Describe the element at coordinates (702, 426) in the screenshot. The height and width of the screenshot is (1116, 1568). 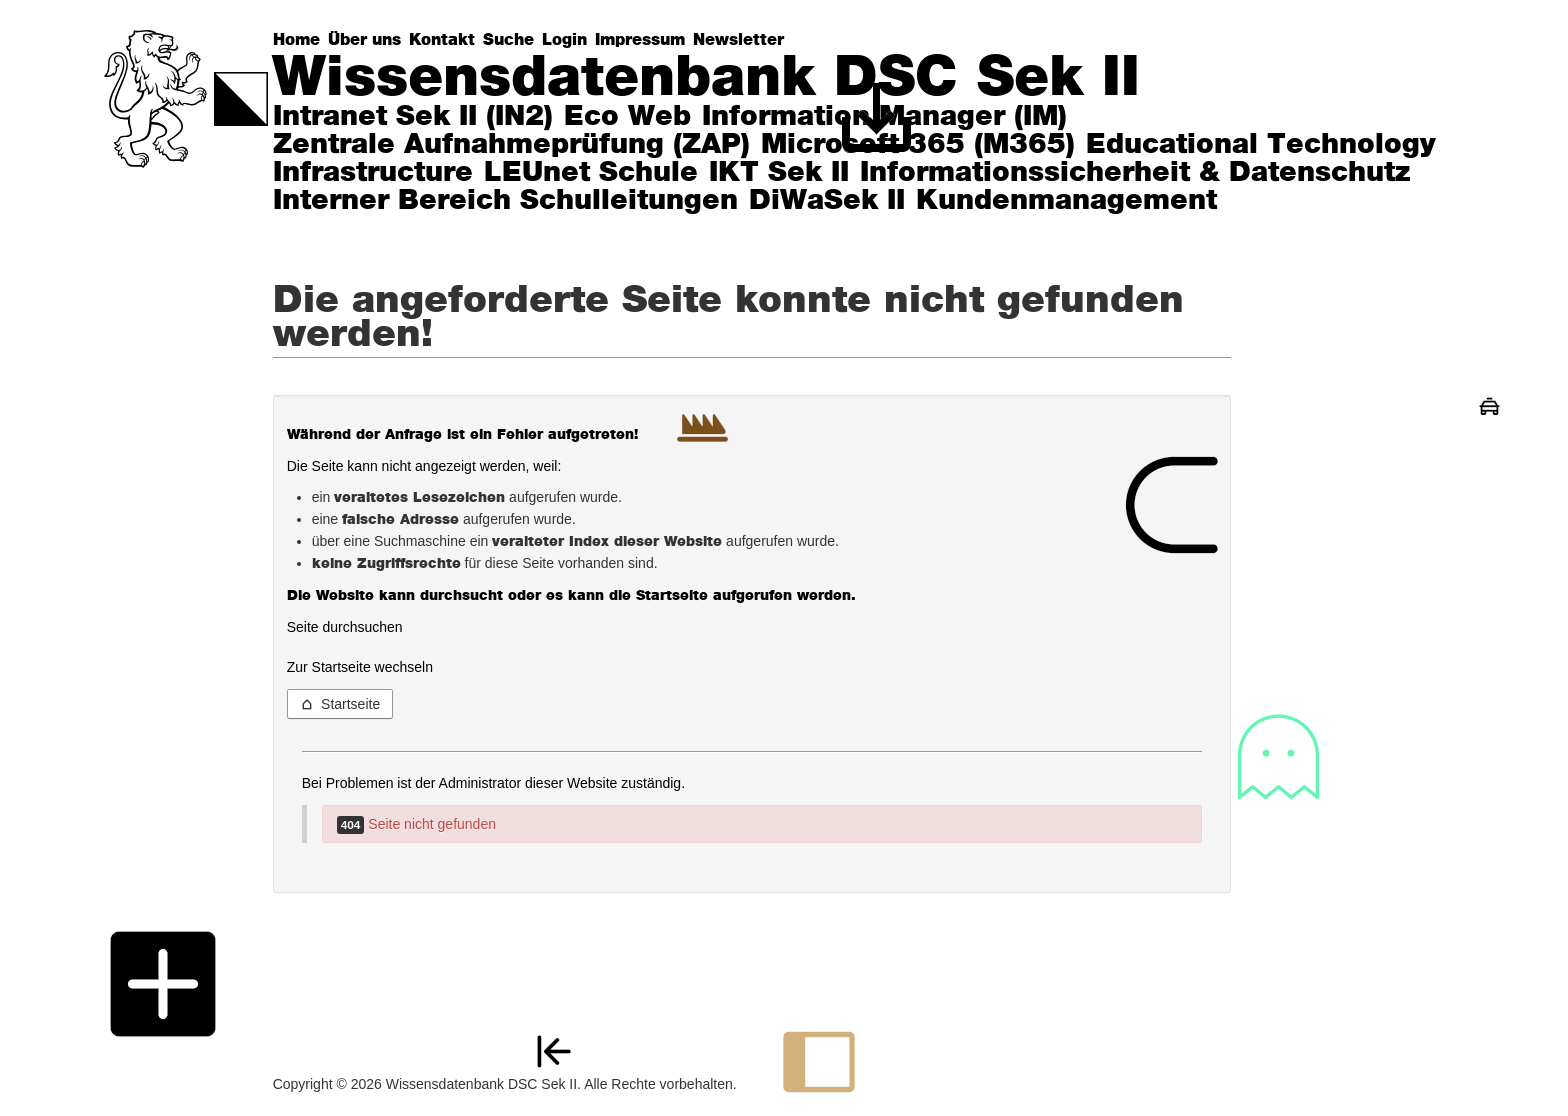
I see `indicates a road hazard or spike strip ahead` at that location.